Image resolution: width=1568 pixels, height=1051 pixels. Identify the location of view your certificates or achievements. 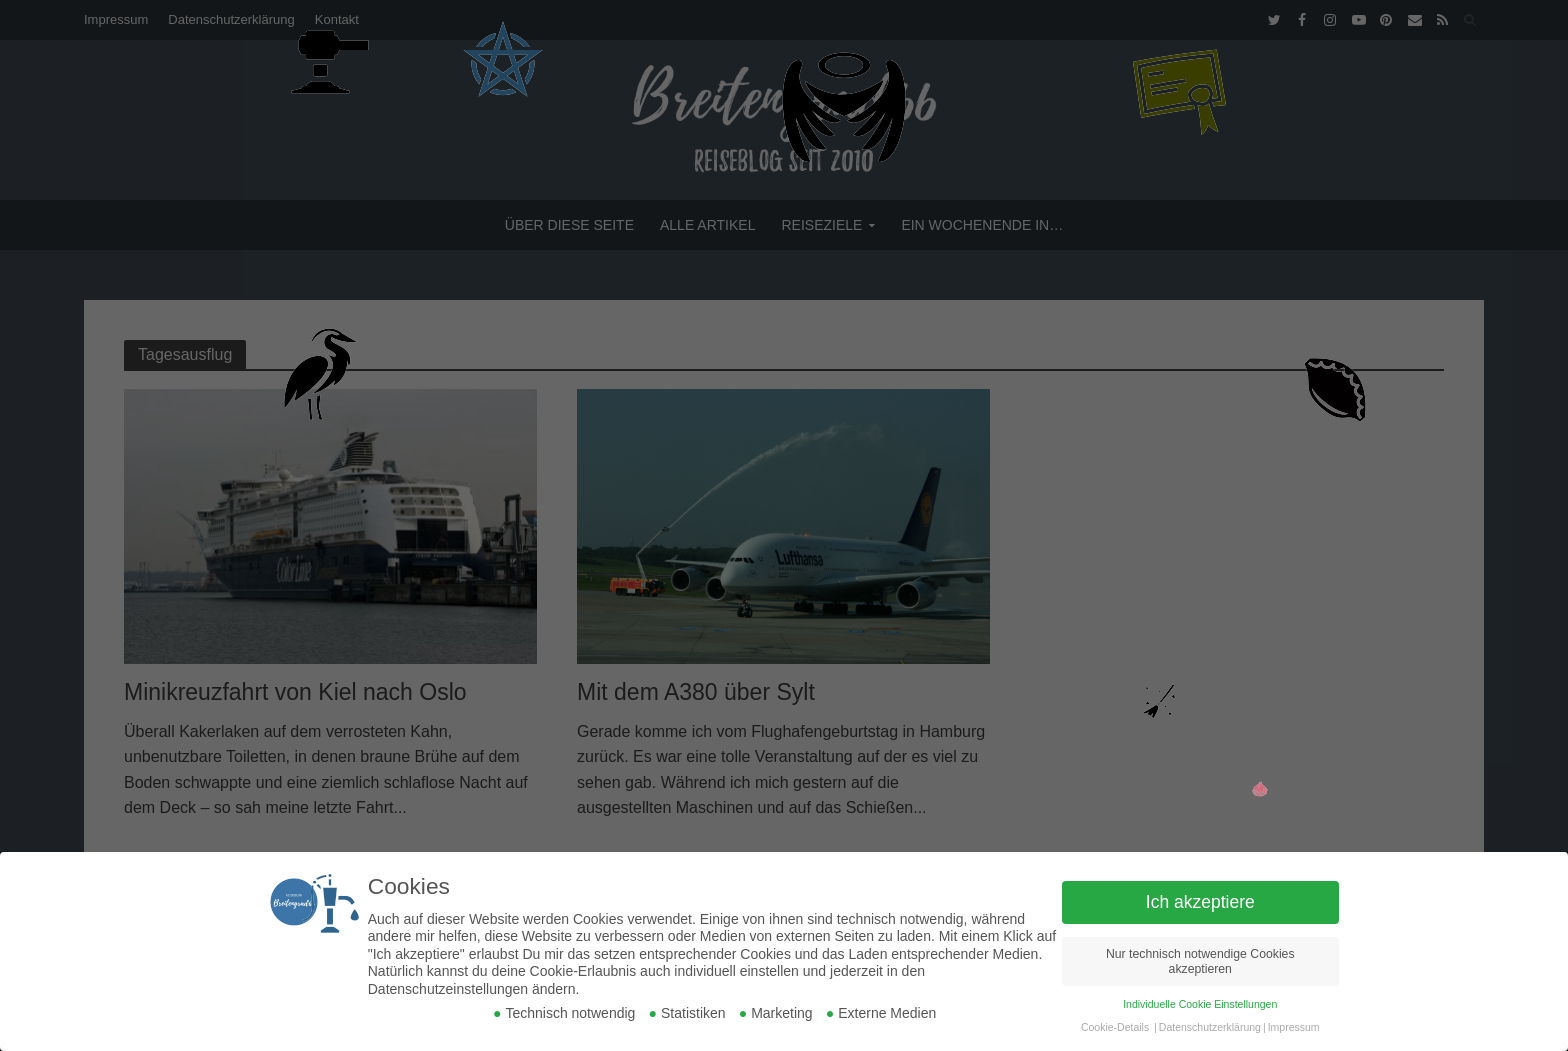
(1179, 87).